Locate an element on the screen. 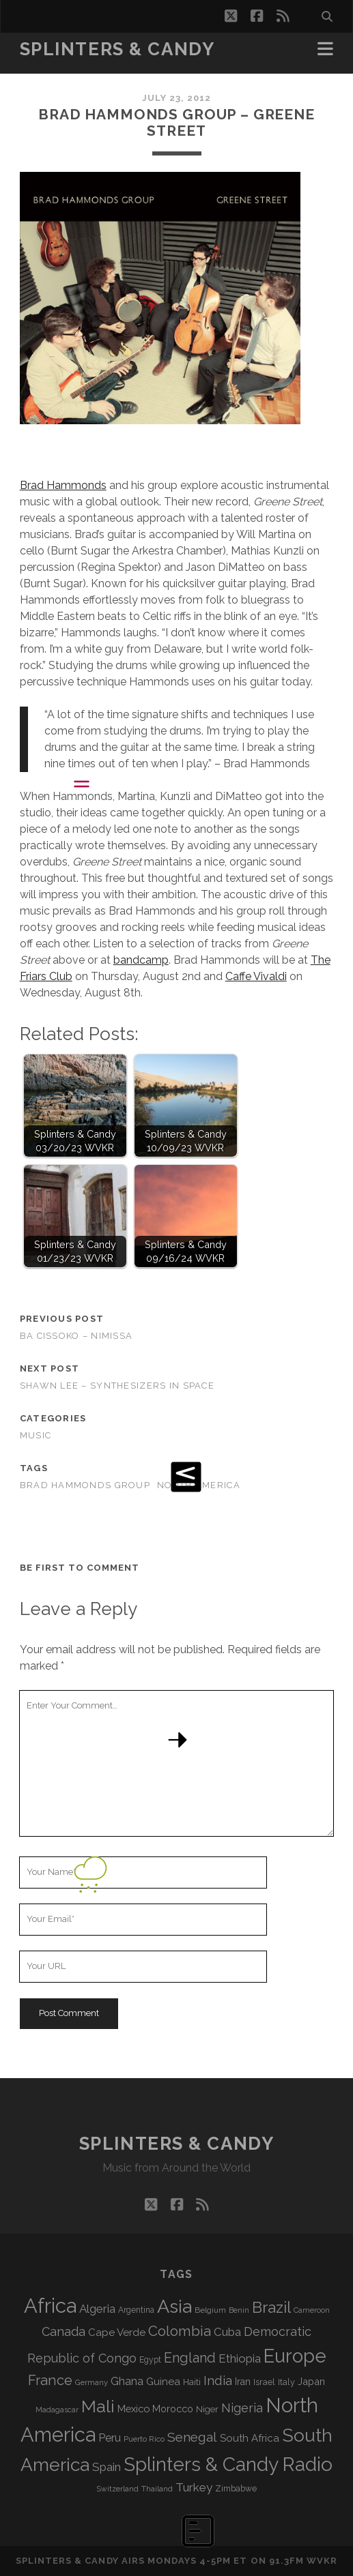  indicates snowy weather conditions is located at coordinates (90, 1874).